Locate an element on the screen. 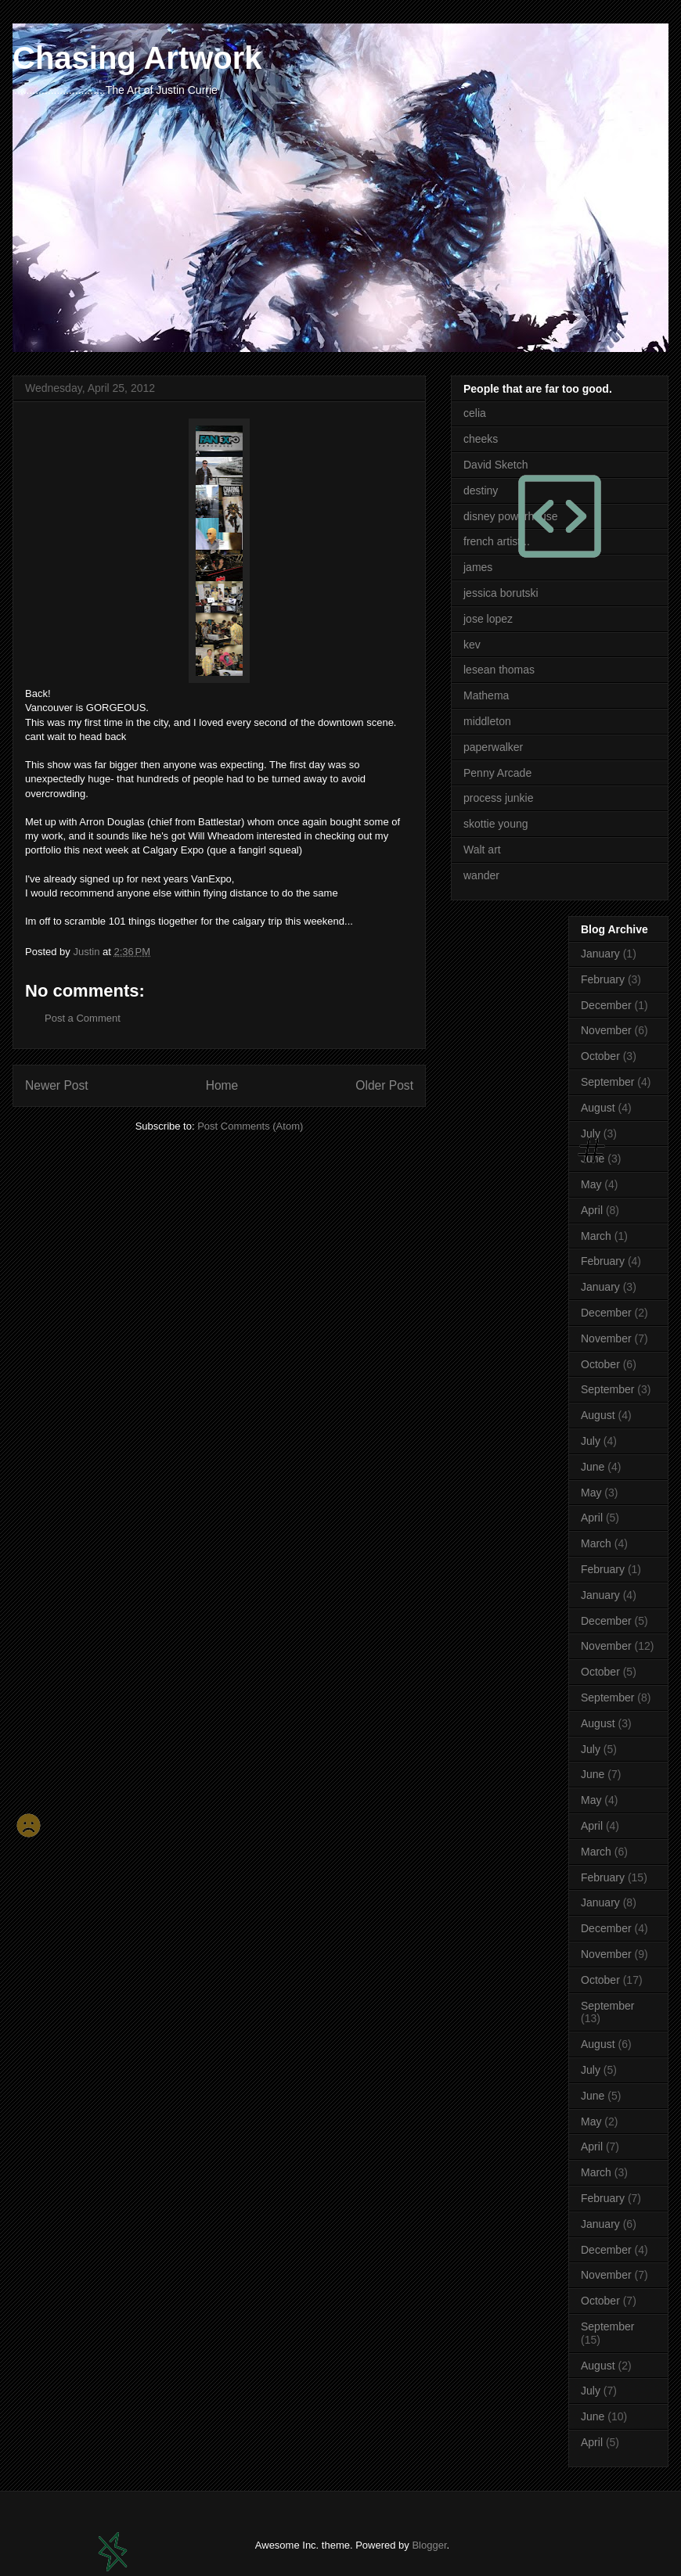 This screenshot has width=681, height=2576. submit negative feedback or rating is located at coordinates (28, 1825).